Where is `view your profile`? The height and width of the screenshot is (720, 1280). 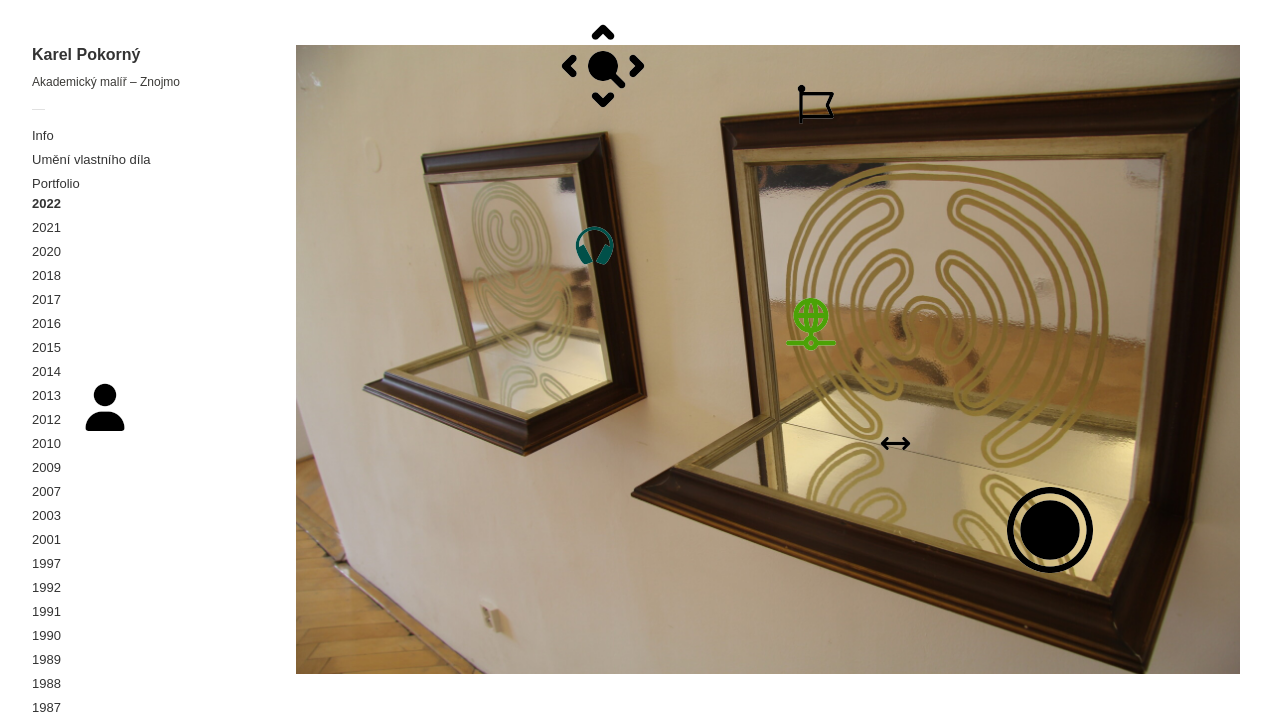
view your profile is located at coordinates (105, 407).